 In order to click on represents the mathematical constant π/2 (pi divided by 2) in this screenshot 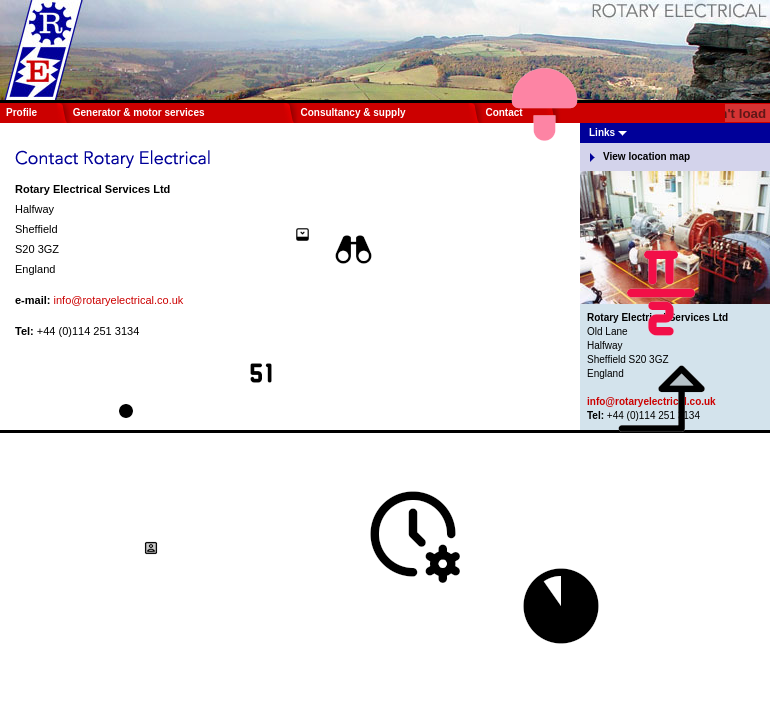, I will do `click(661, 293)`.